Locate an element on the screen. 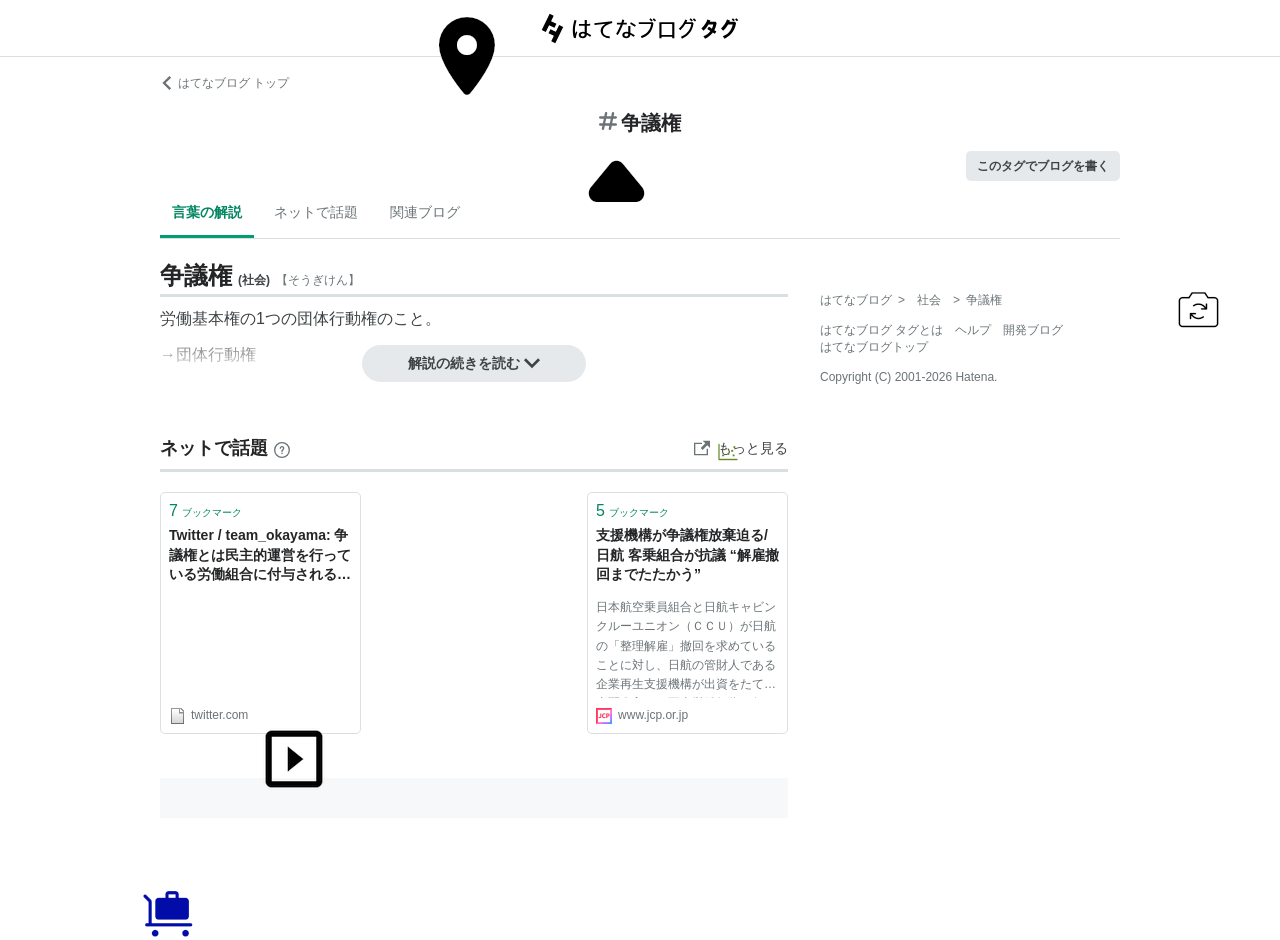 This screenshot has width=1280, height=940. access luggage or baggage services is located at coordinates (167, 913).